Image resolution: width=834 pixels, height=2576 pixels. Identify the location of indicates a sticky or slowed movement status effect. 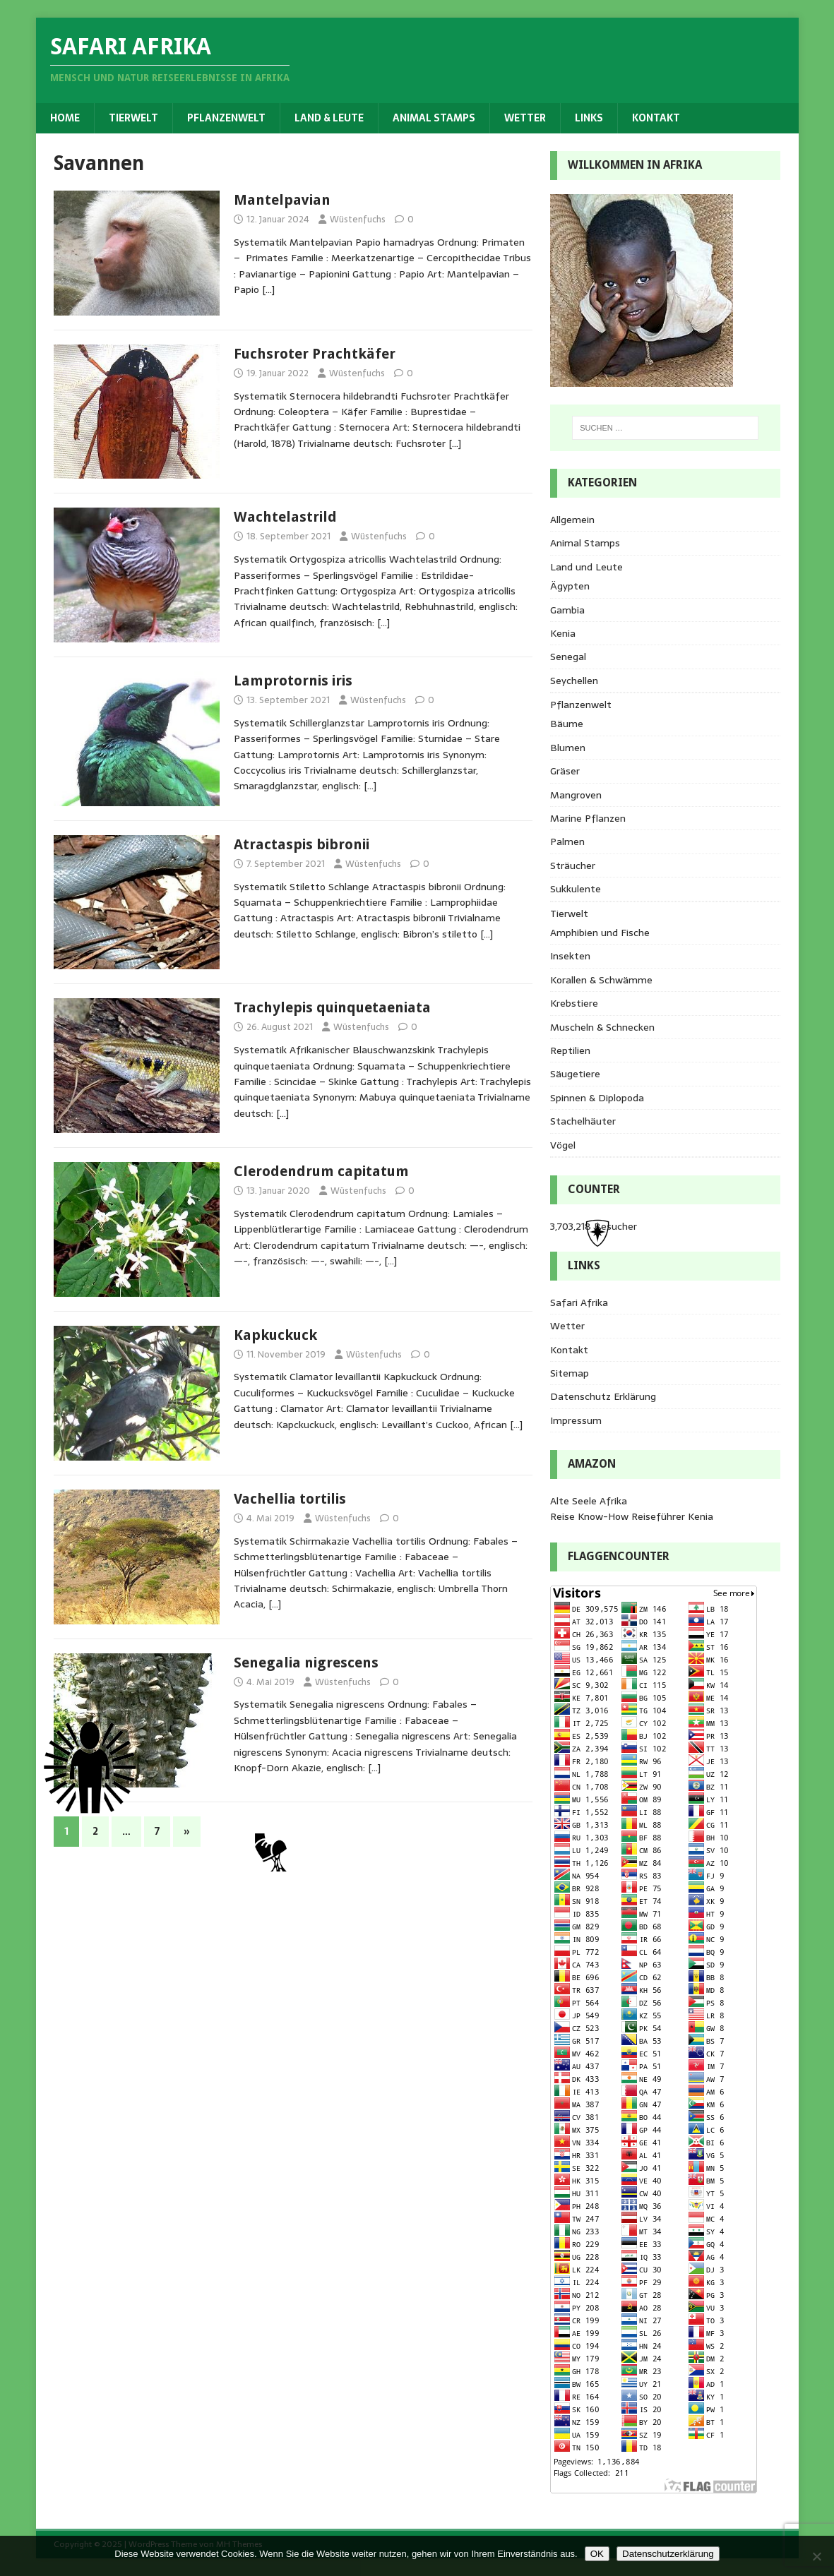
(274, 1852).